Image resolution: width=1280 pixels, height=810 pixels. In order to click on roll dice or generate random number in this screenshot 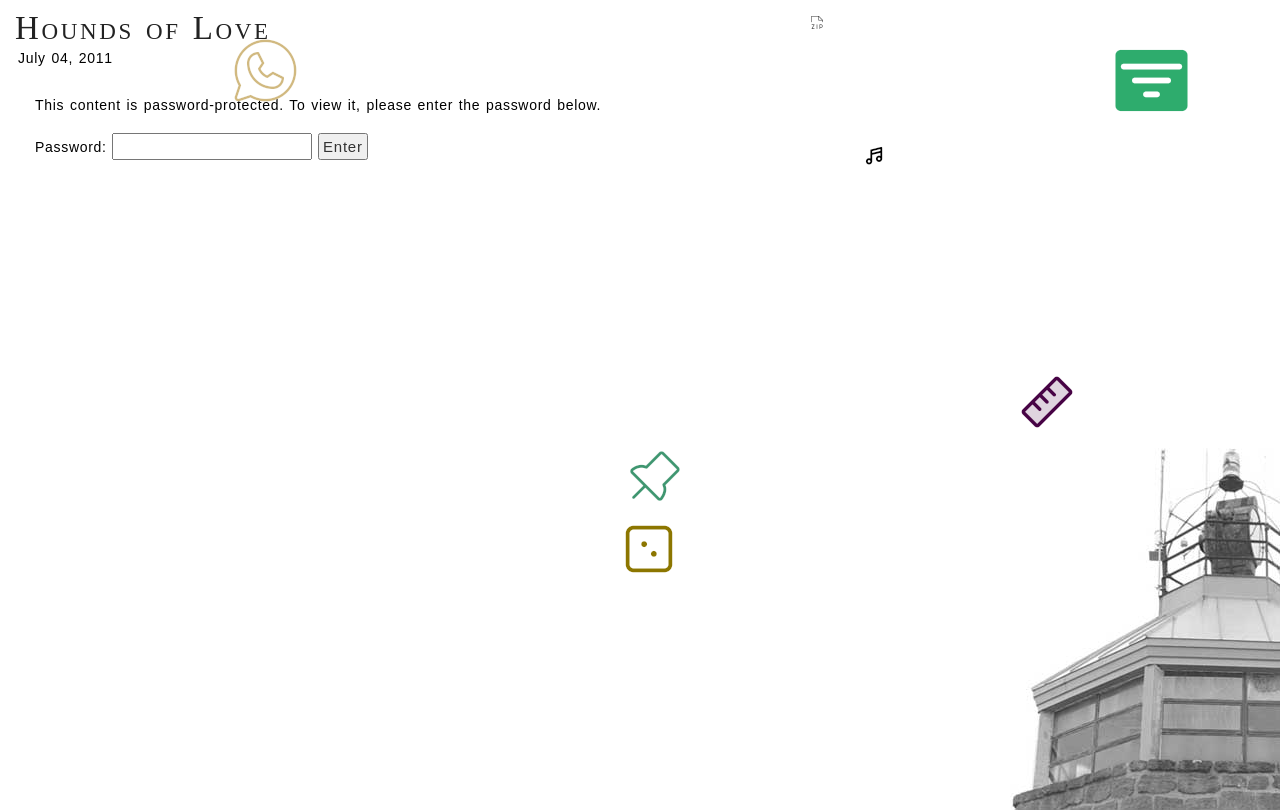, I will do `click(649, 549)`.